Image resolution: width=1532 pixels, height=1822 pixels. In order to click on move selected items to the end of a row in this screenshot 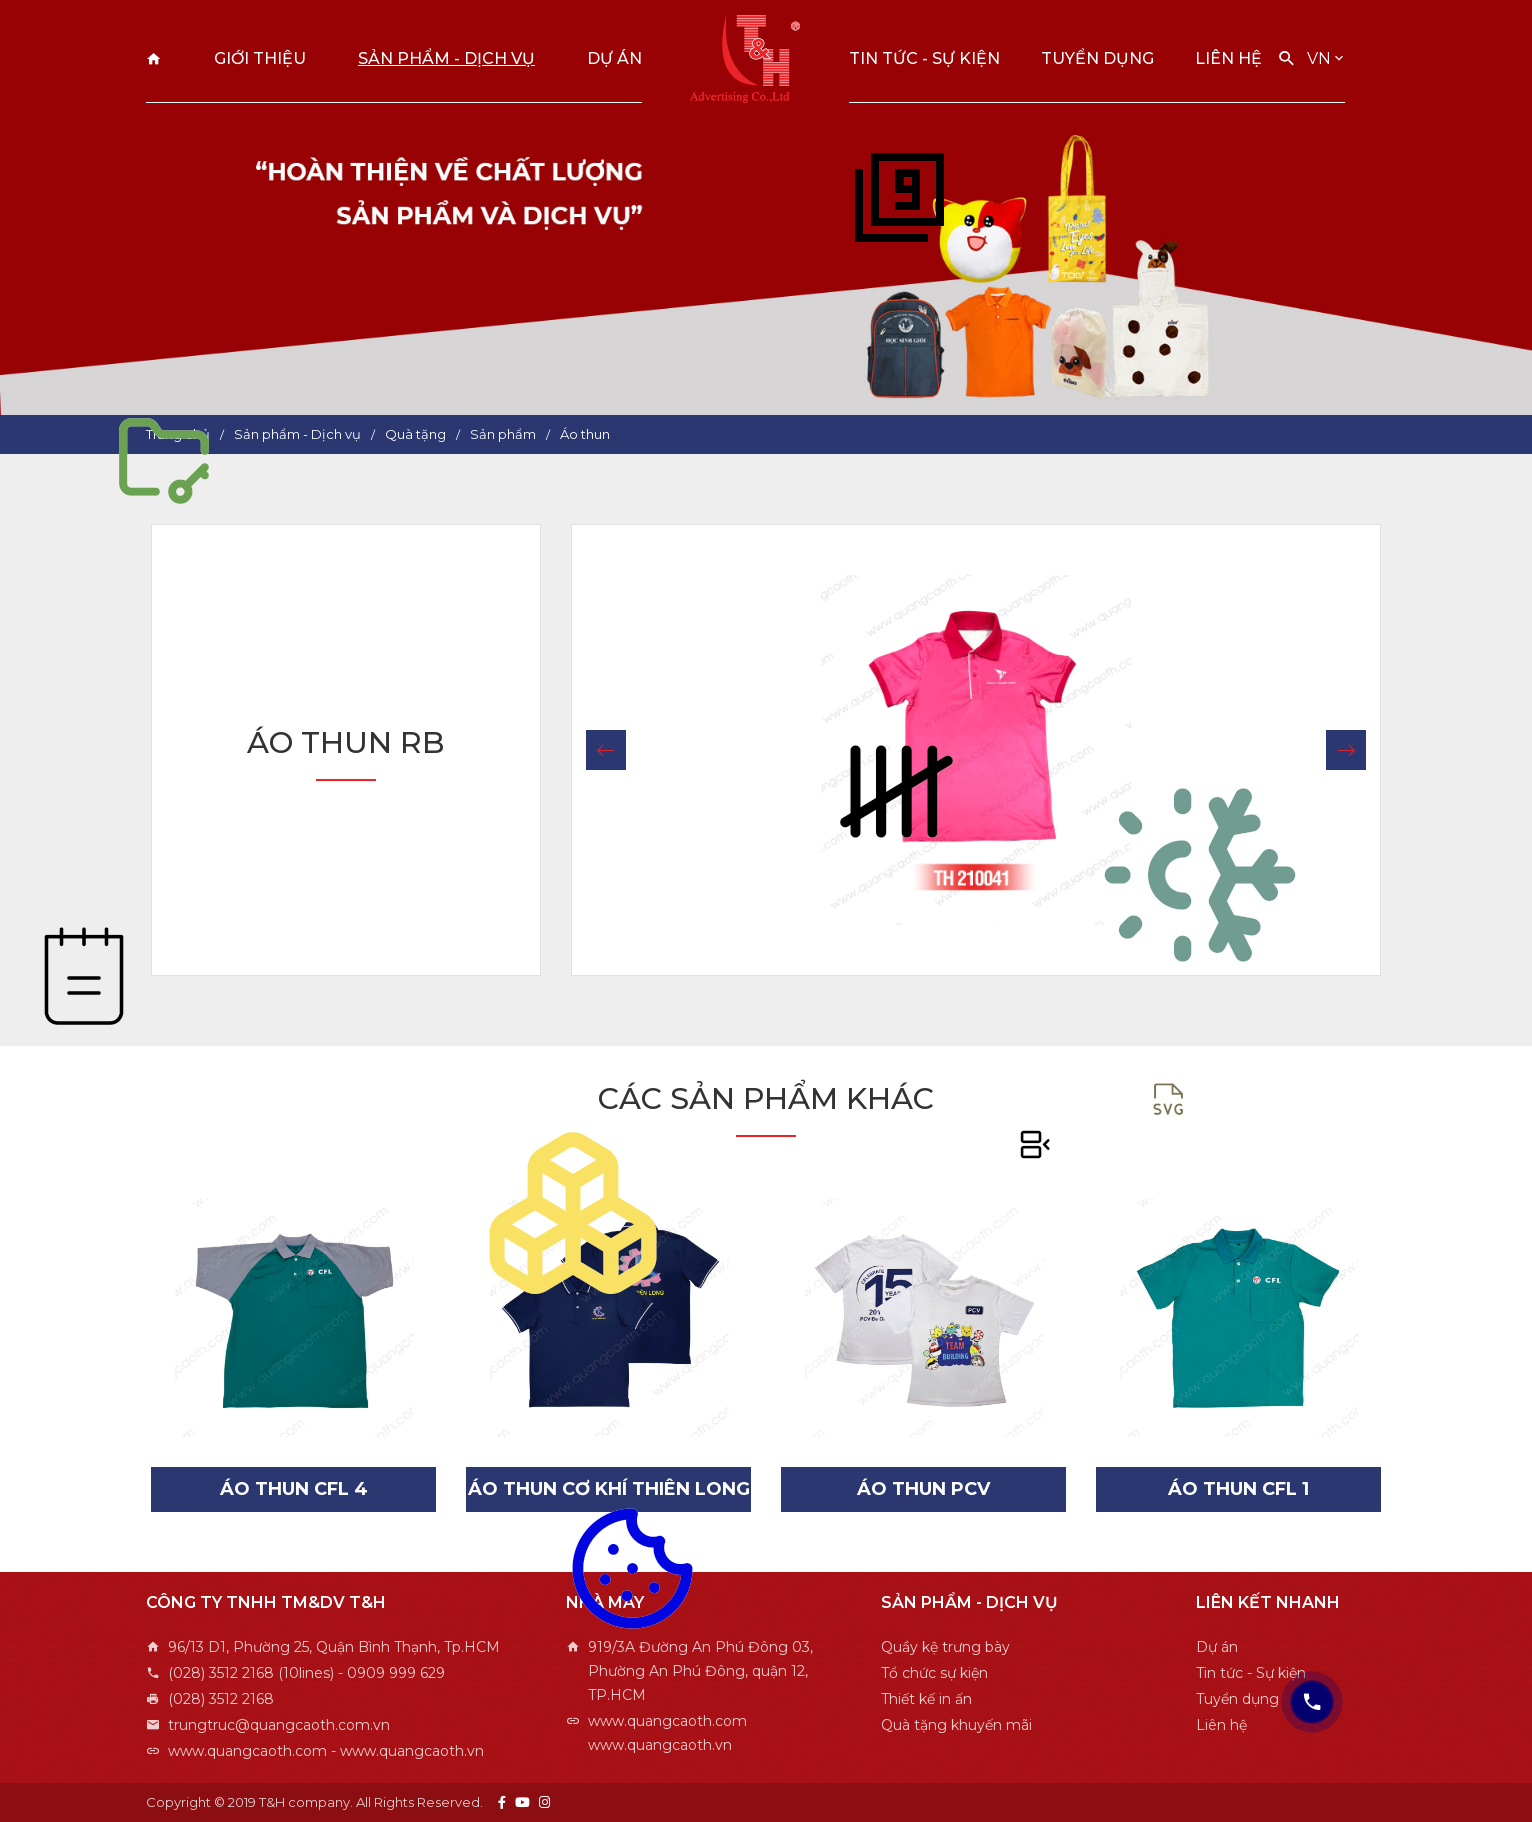, I will do `click(1034, 1144)`.